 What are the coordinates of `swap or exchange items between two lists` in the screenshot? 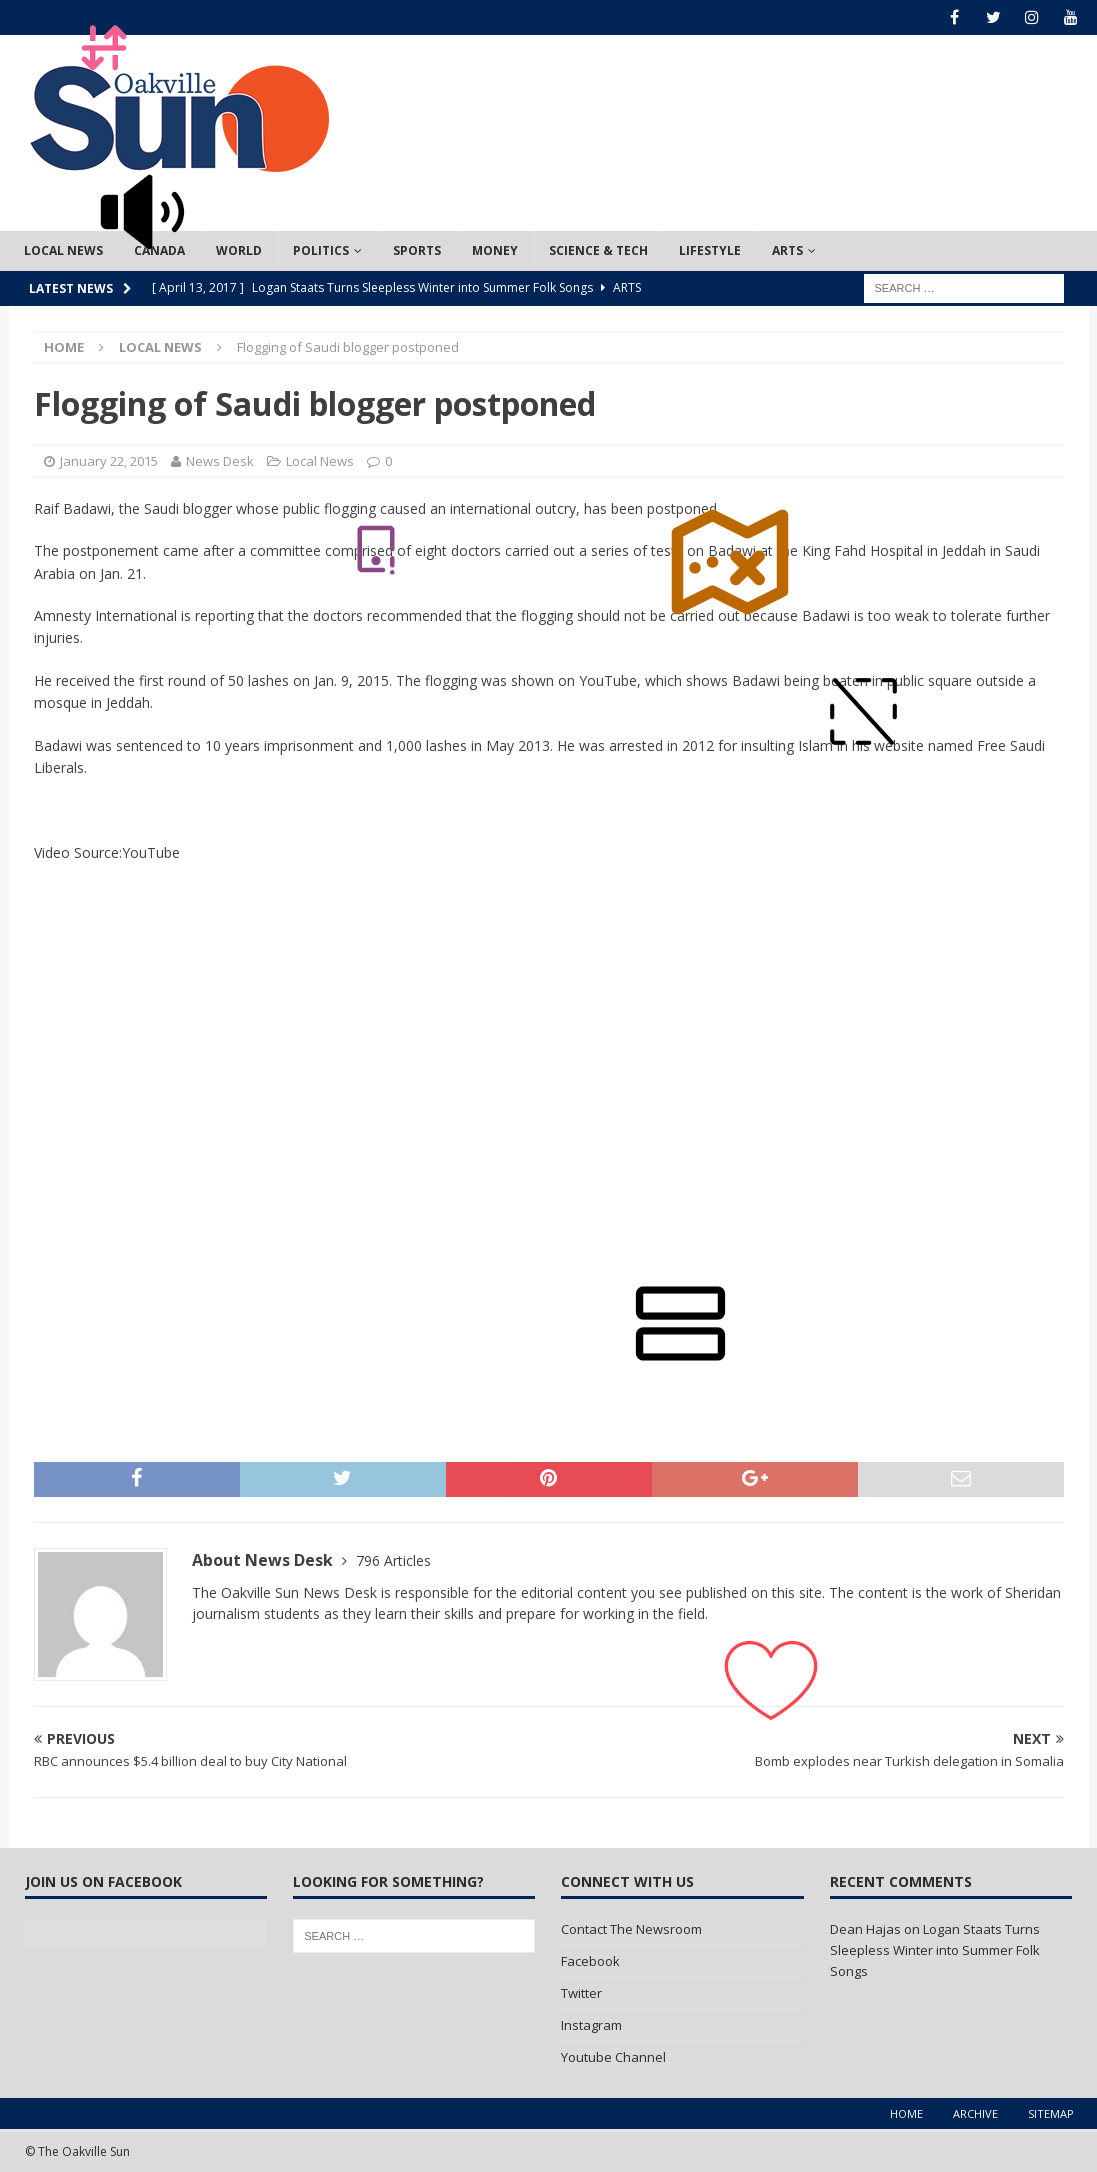 It's located at (104, 48).